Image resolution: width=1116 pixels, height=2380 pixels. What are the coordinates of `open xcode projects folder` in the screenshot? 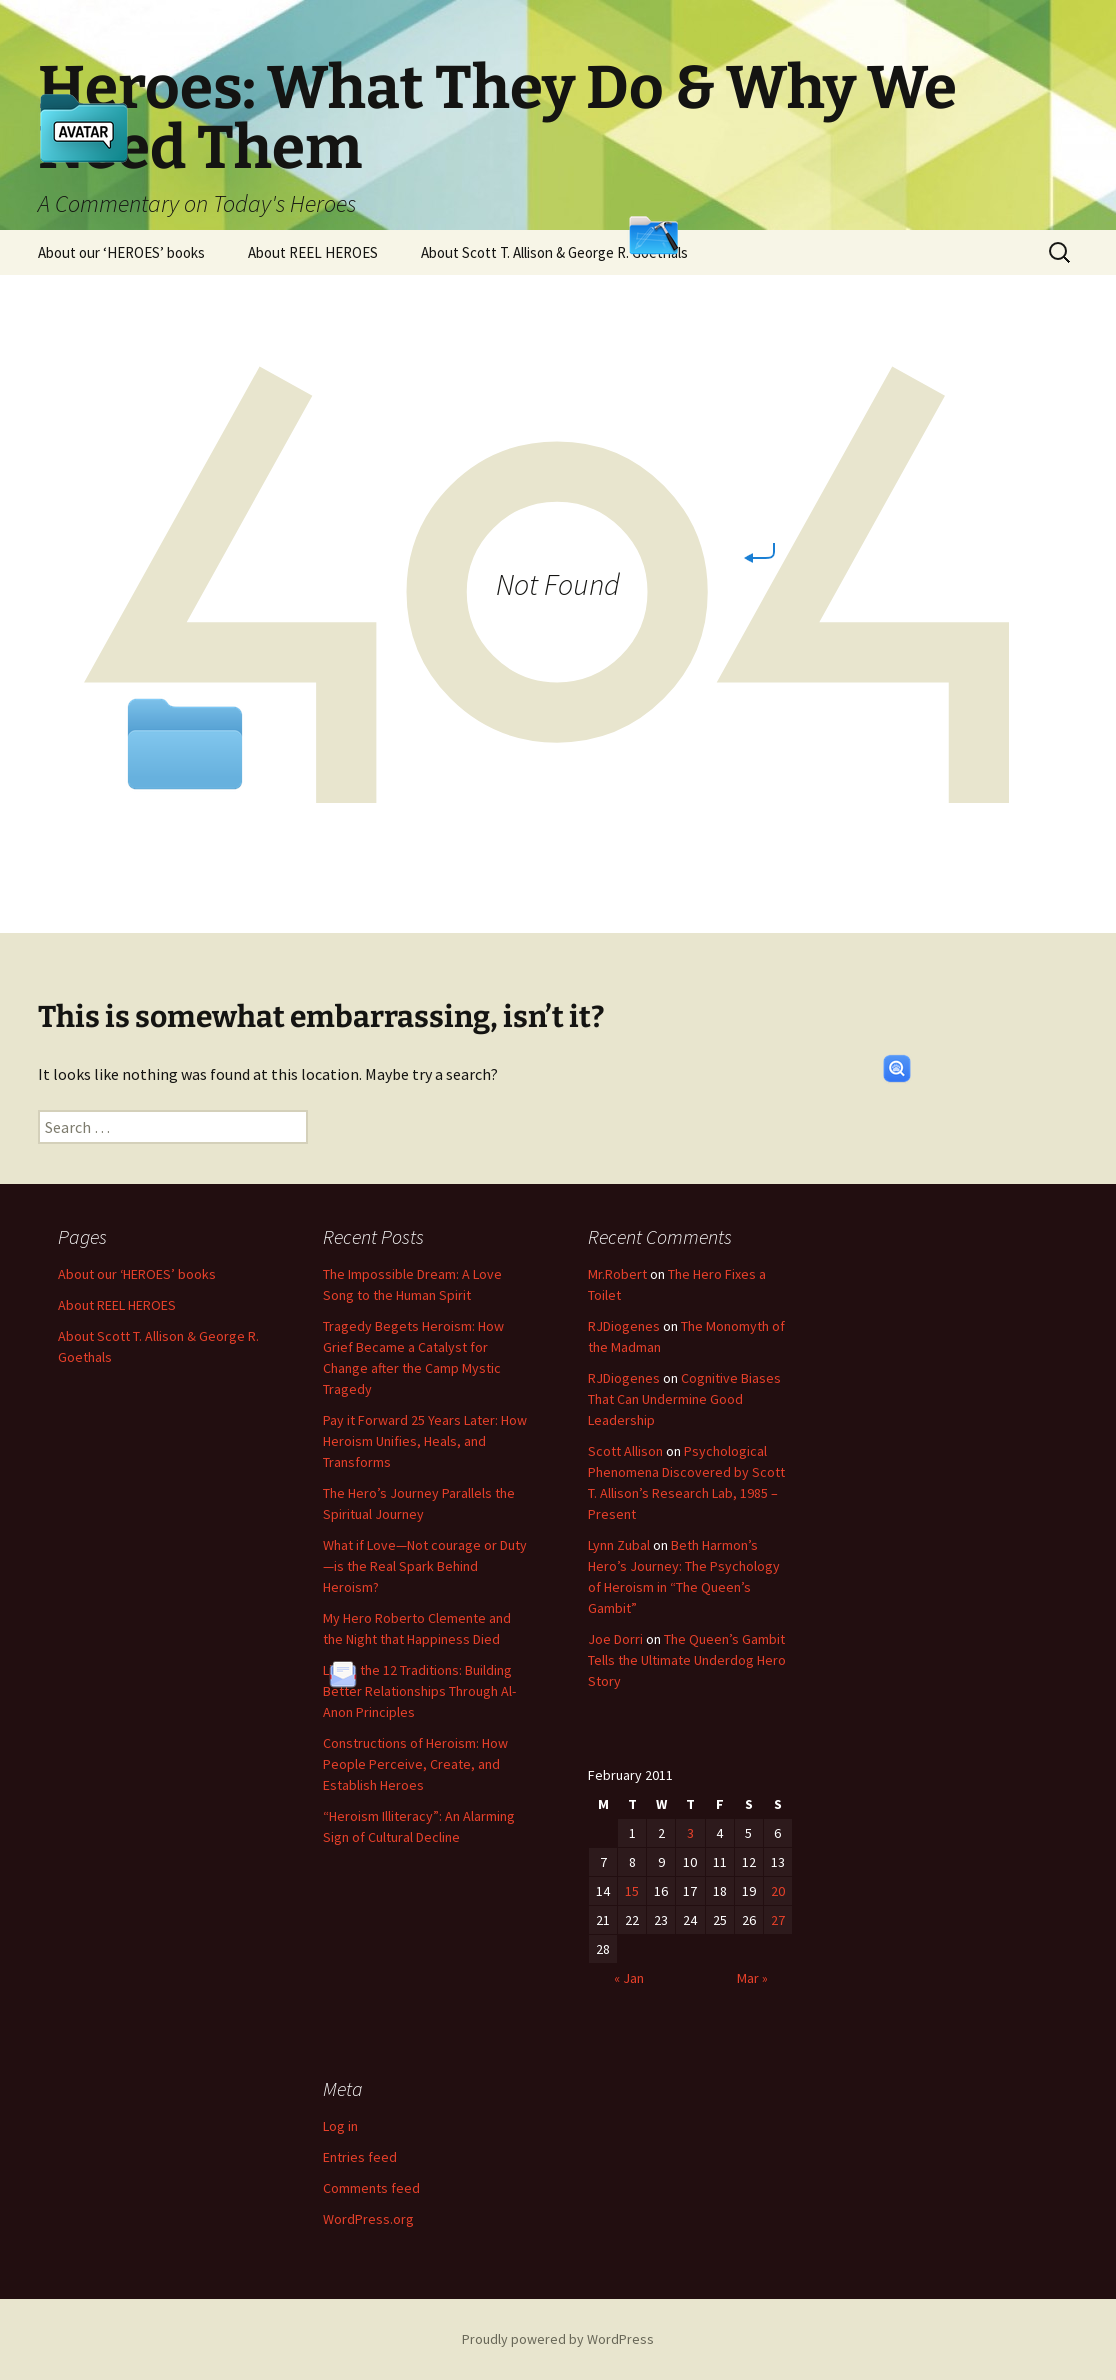 It's located at (653, 236).